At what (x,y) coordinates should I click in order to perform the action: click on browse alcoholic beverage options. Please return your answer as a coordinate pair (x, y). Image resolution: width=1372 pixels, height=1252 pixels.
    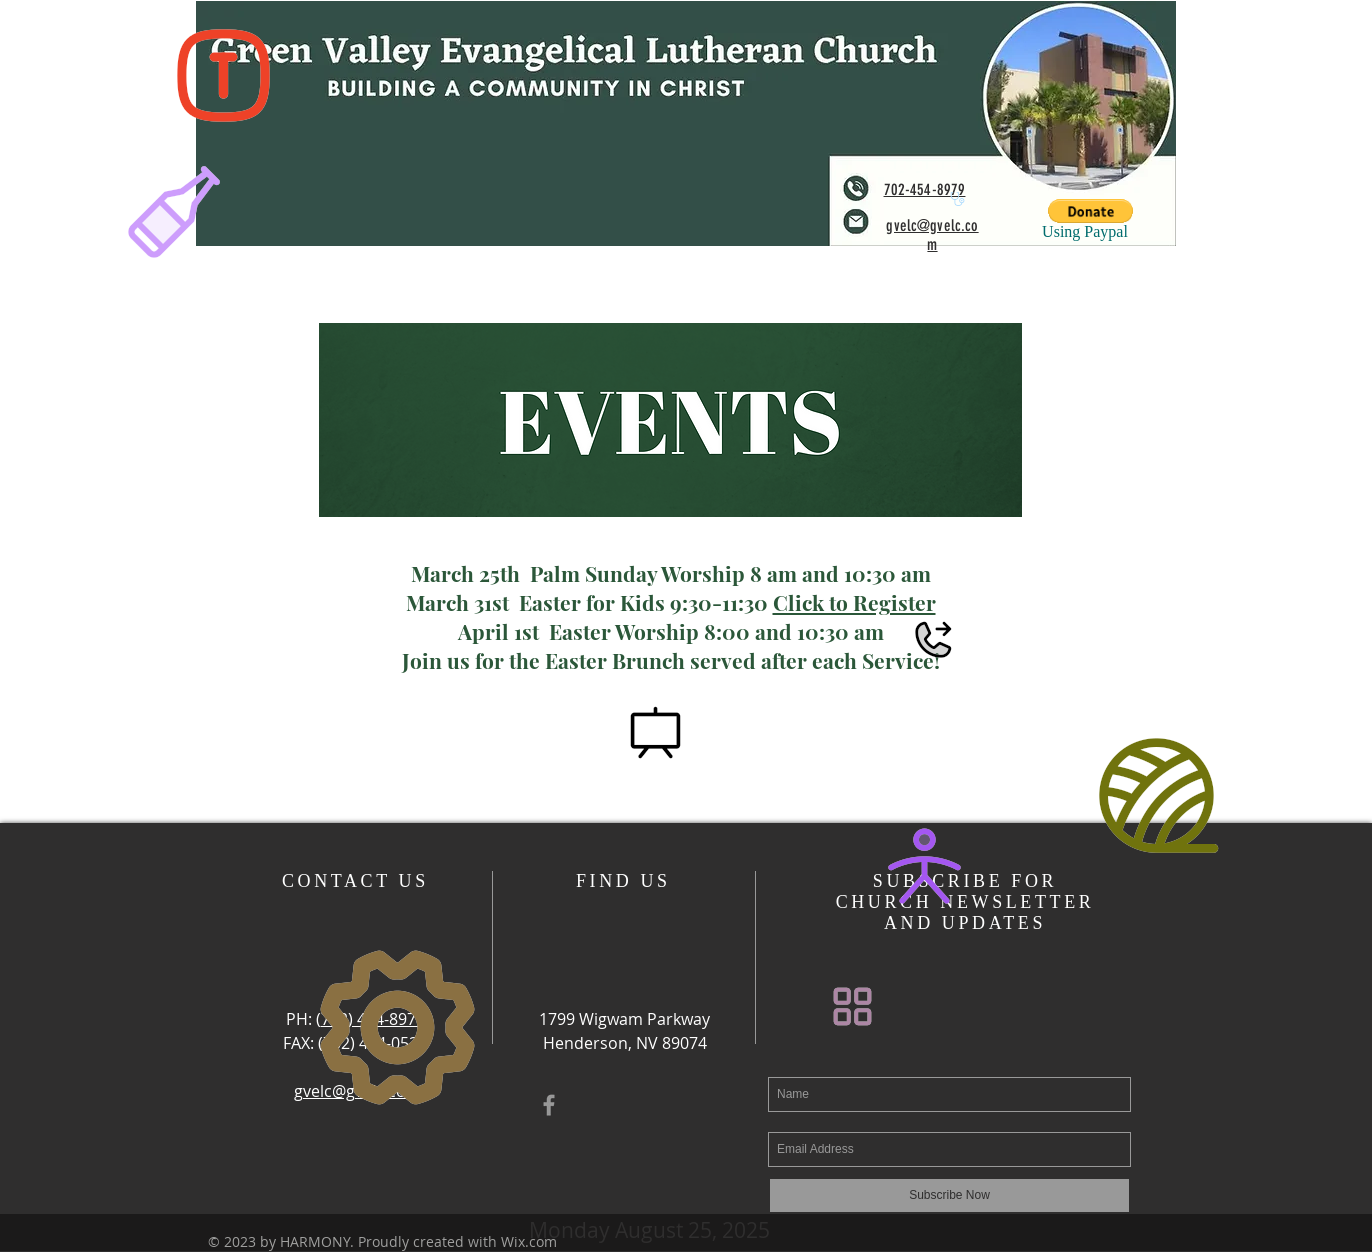
    Looking at the image, I should click on (172, 213).